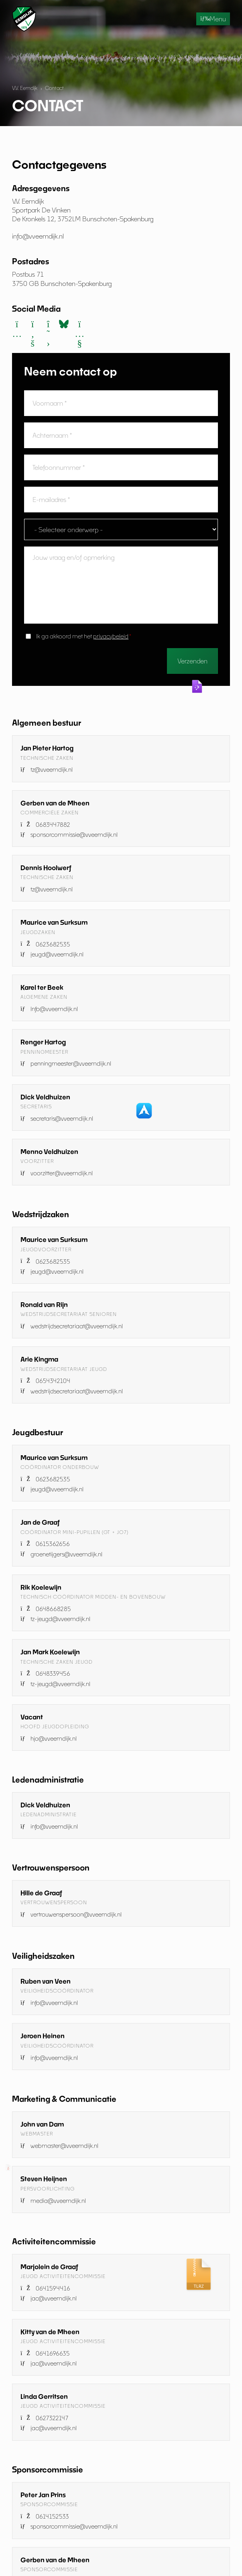 This screenshot has width=242, height=2576. What do you see at coordinates (144, 1111) in the screenshot?
I see `launch arch linux application` at bounding box center [144, 1111].